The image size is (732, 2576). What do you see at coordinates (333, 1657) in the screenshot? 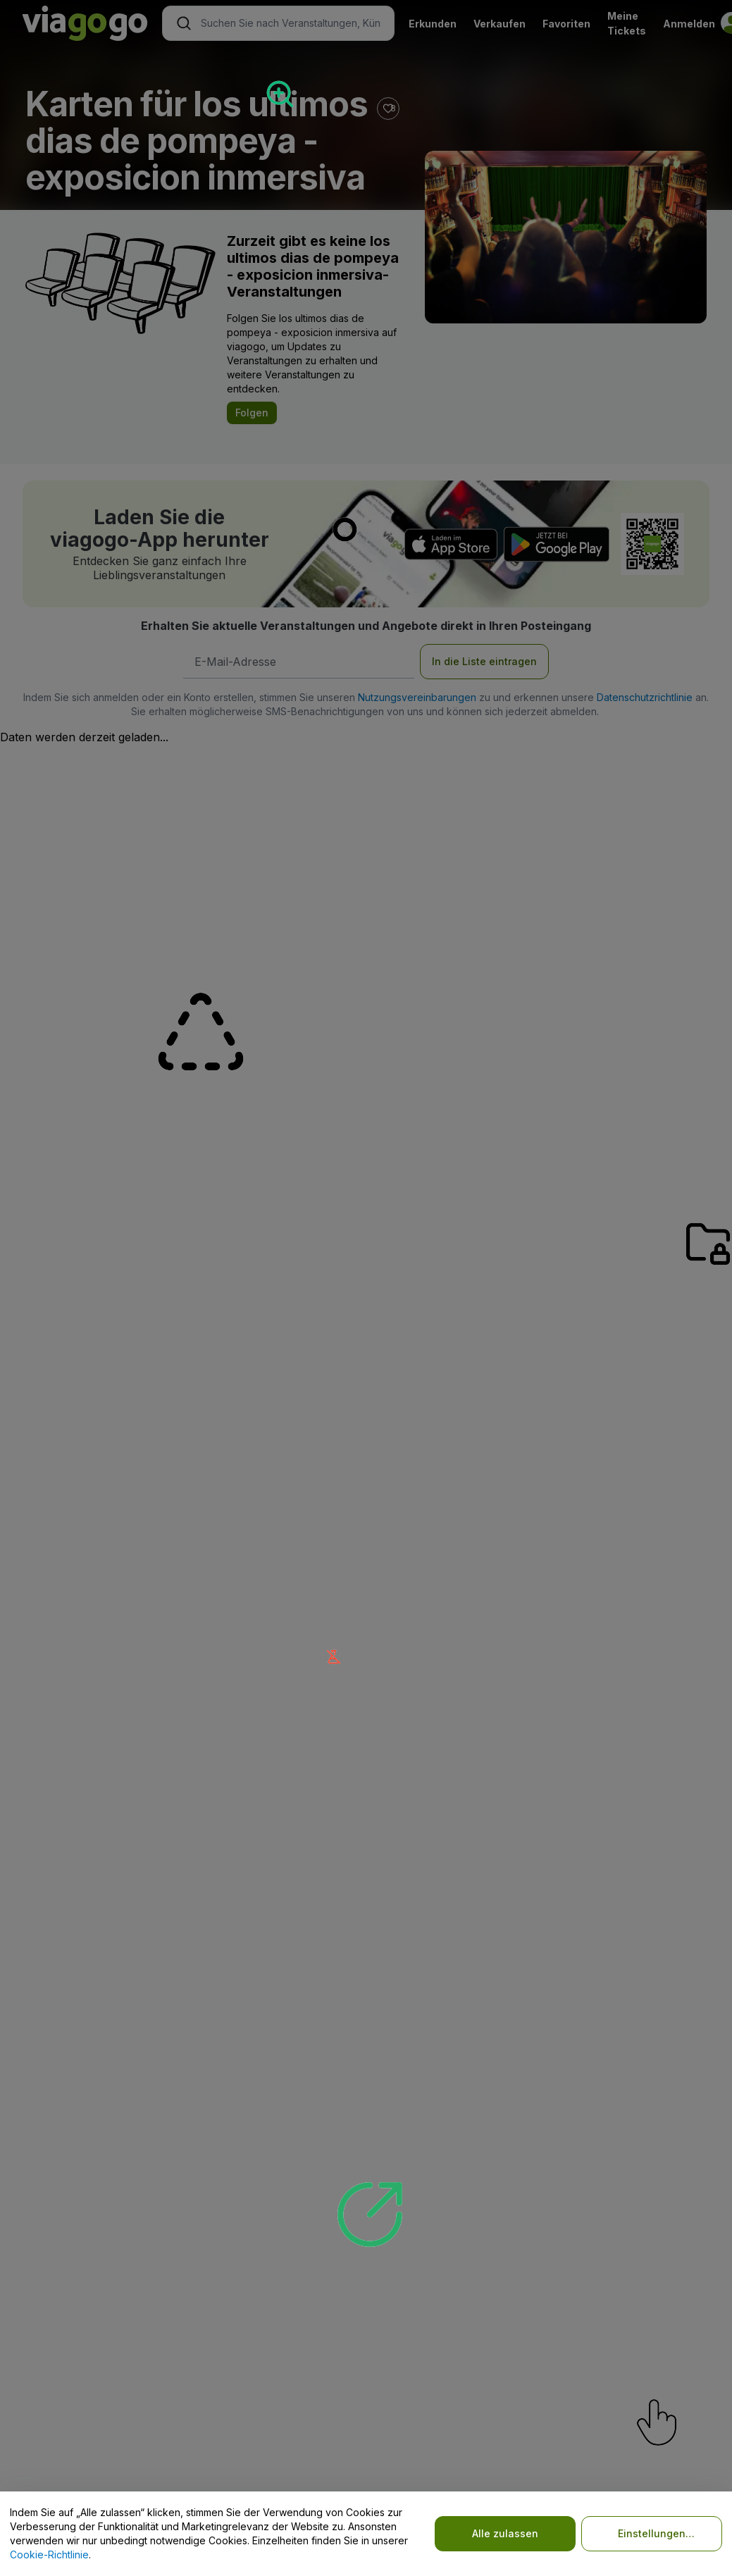
I see `disable lab or experimental features` at bounding box center [333, 1657].